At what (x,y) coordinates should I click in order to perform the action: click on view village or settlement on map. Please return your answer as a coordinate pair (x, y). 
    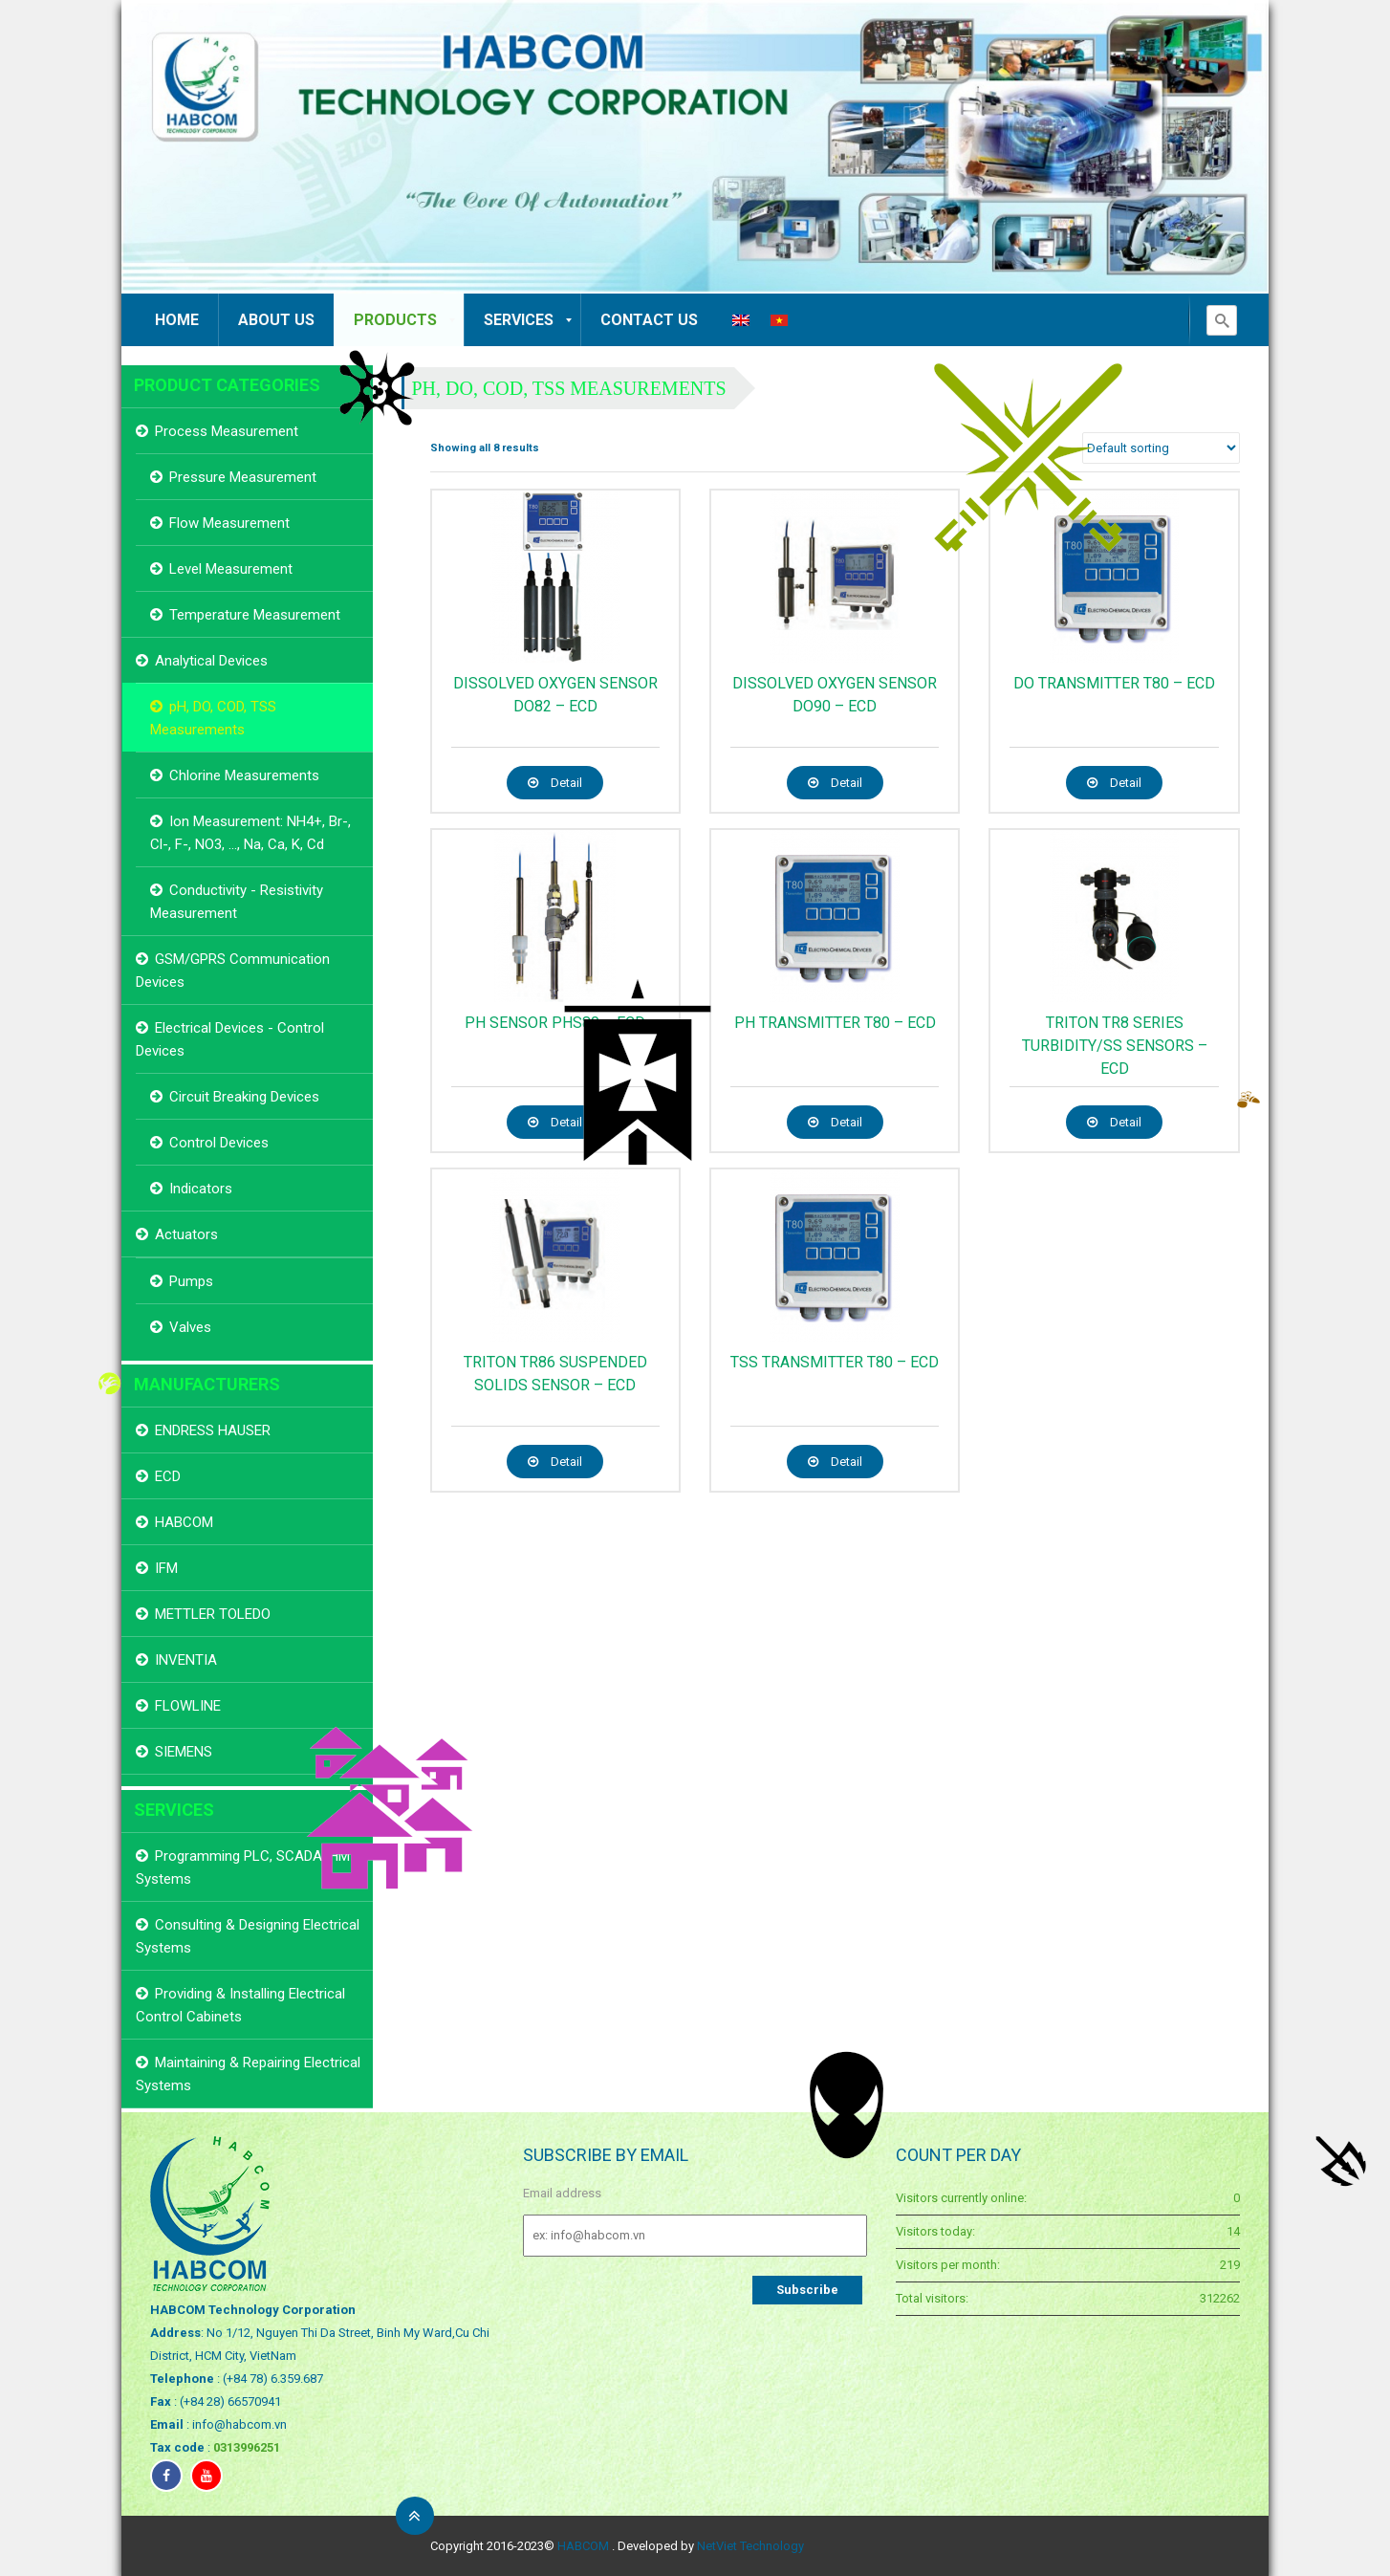
    Looking at the image, I should click on (389, 1807).